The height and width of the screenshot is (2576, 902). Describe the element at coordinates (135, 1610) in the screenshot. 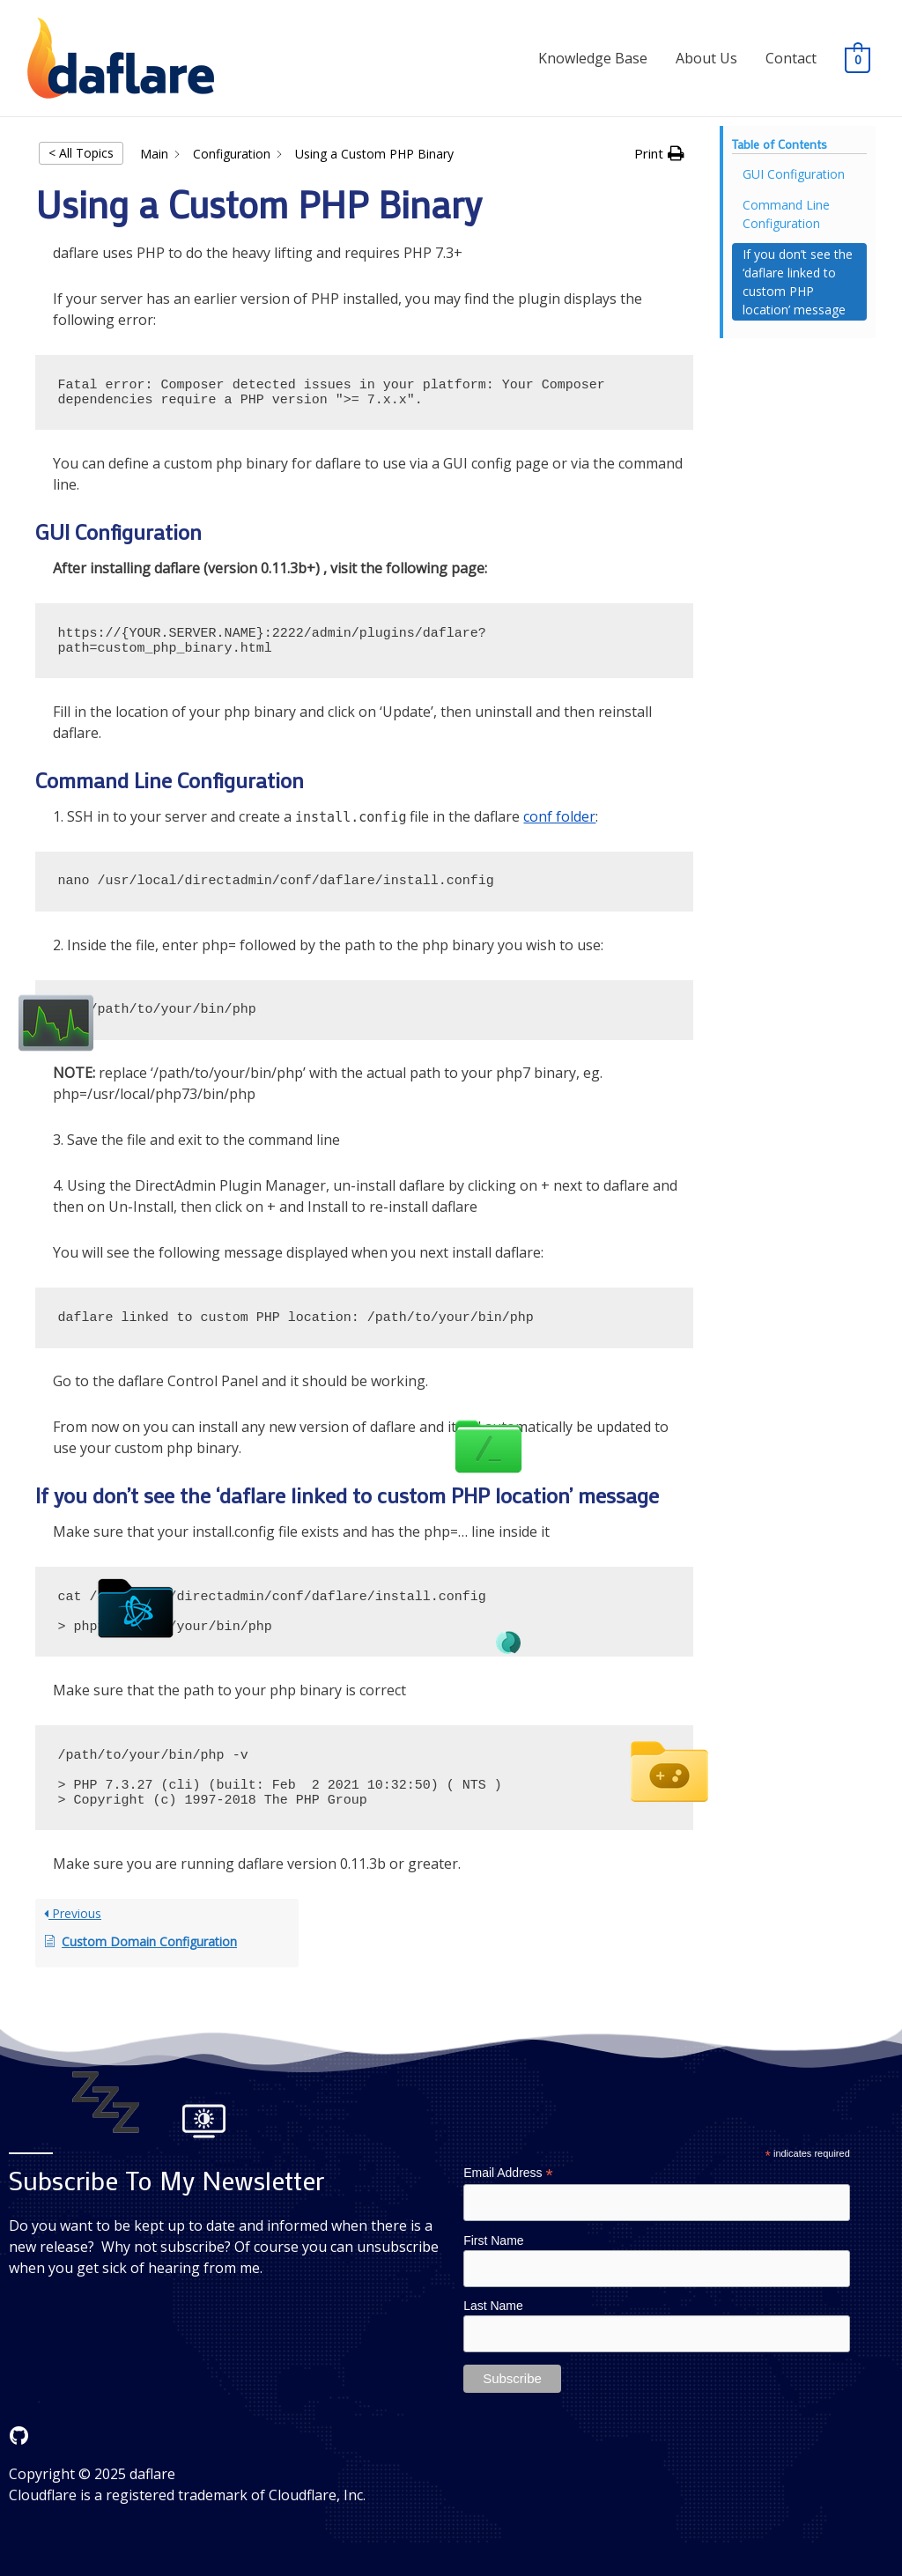

I see `open your Battle.net games folder` at that location.